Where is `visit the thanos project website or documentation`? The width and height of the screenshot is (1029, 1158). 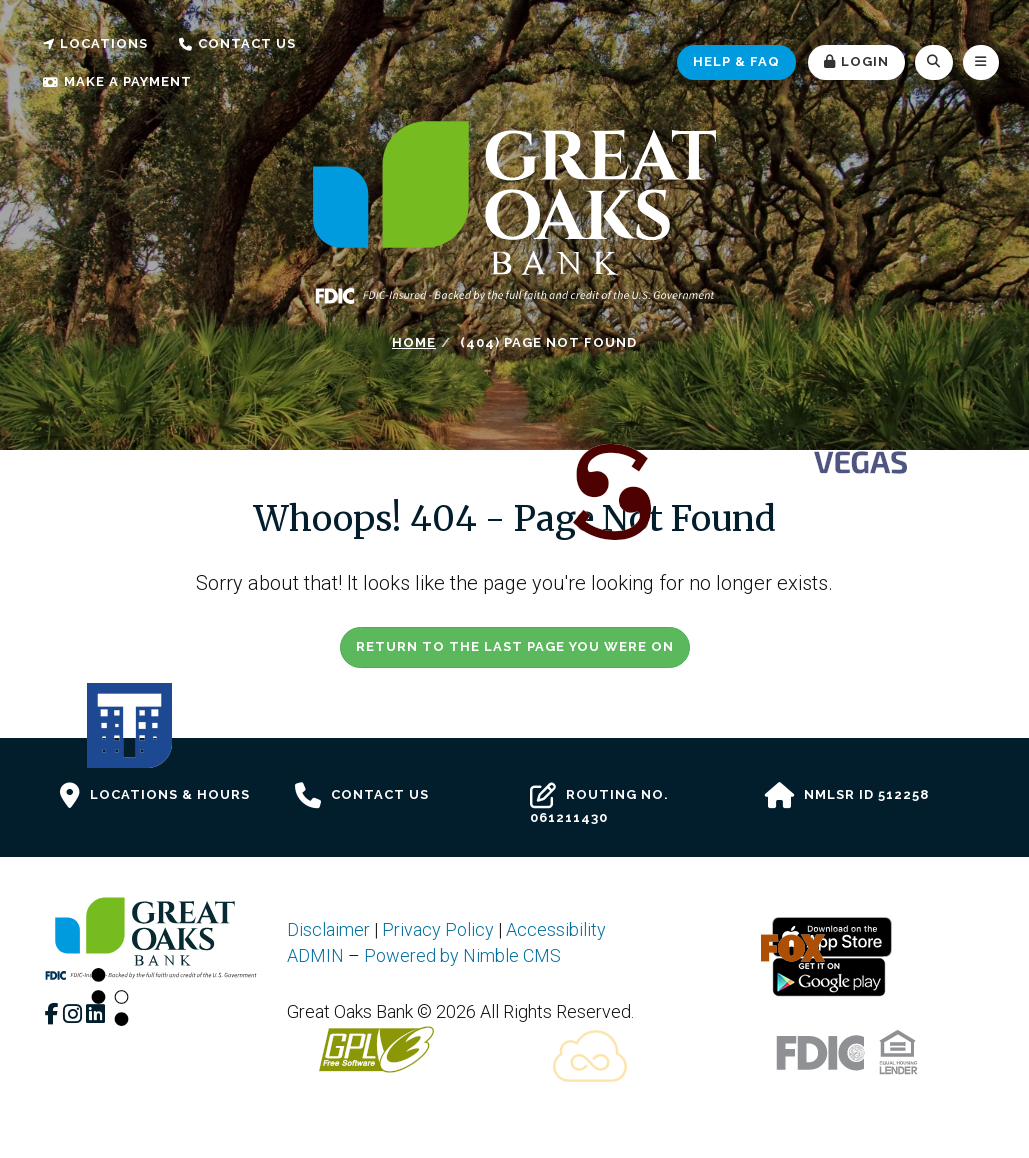
visit the thanos project website or documentation is located at coordinates (129, 725).